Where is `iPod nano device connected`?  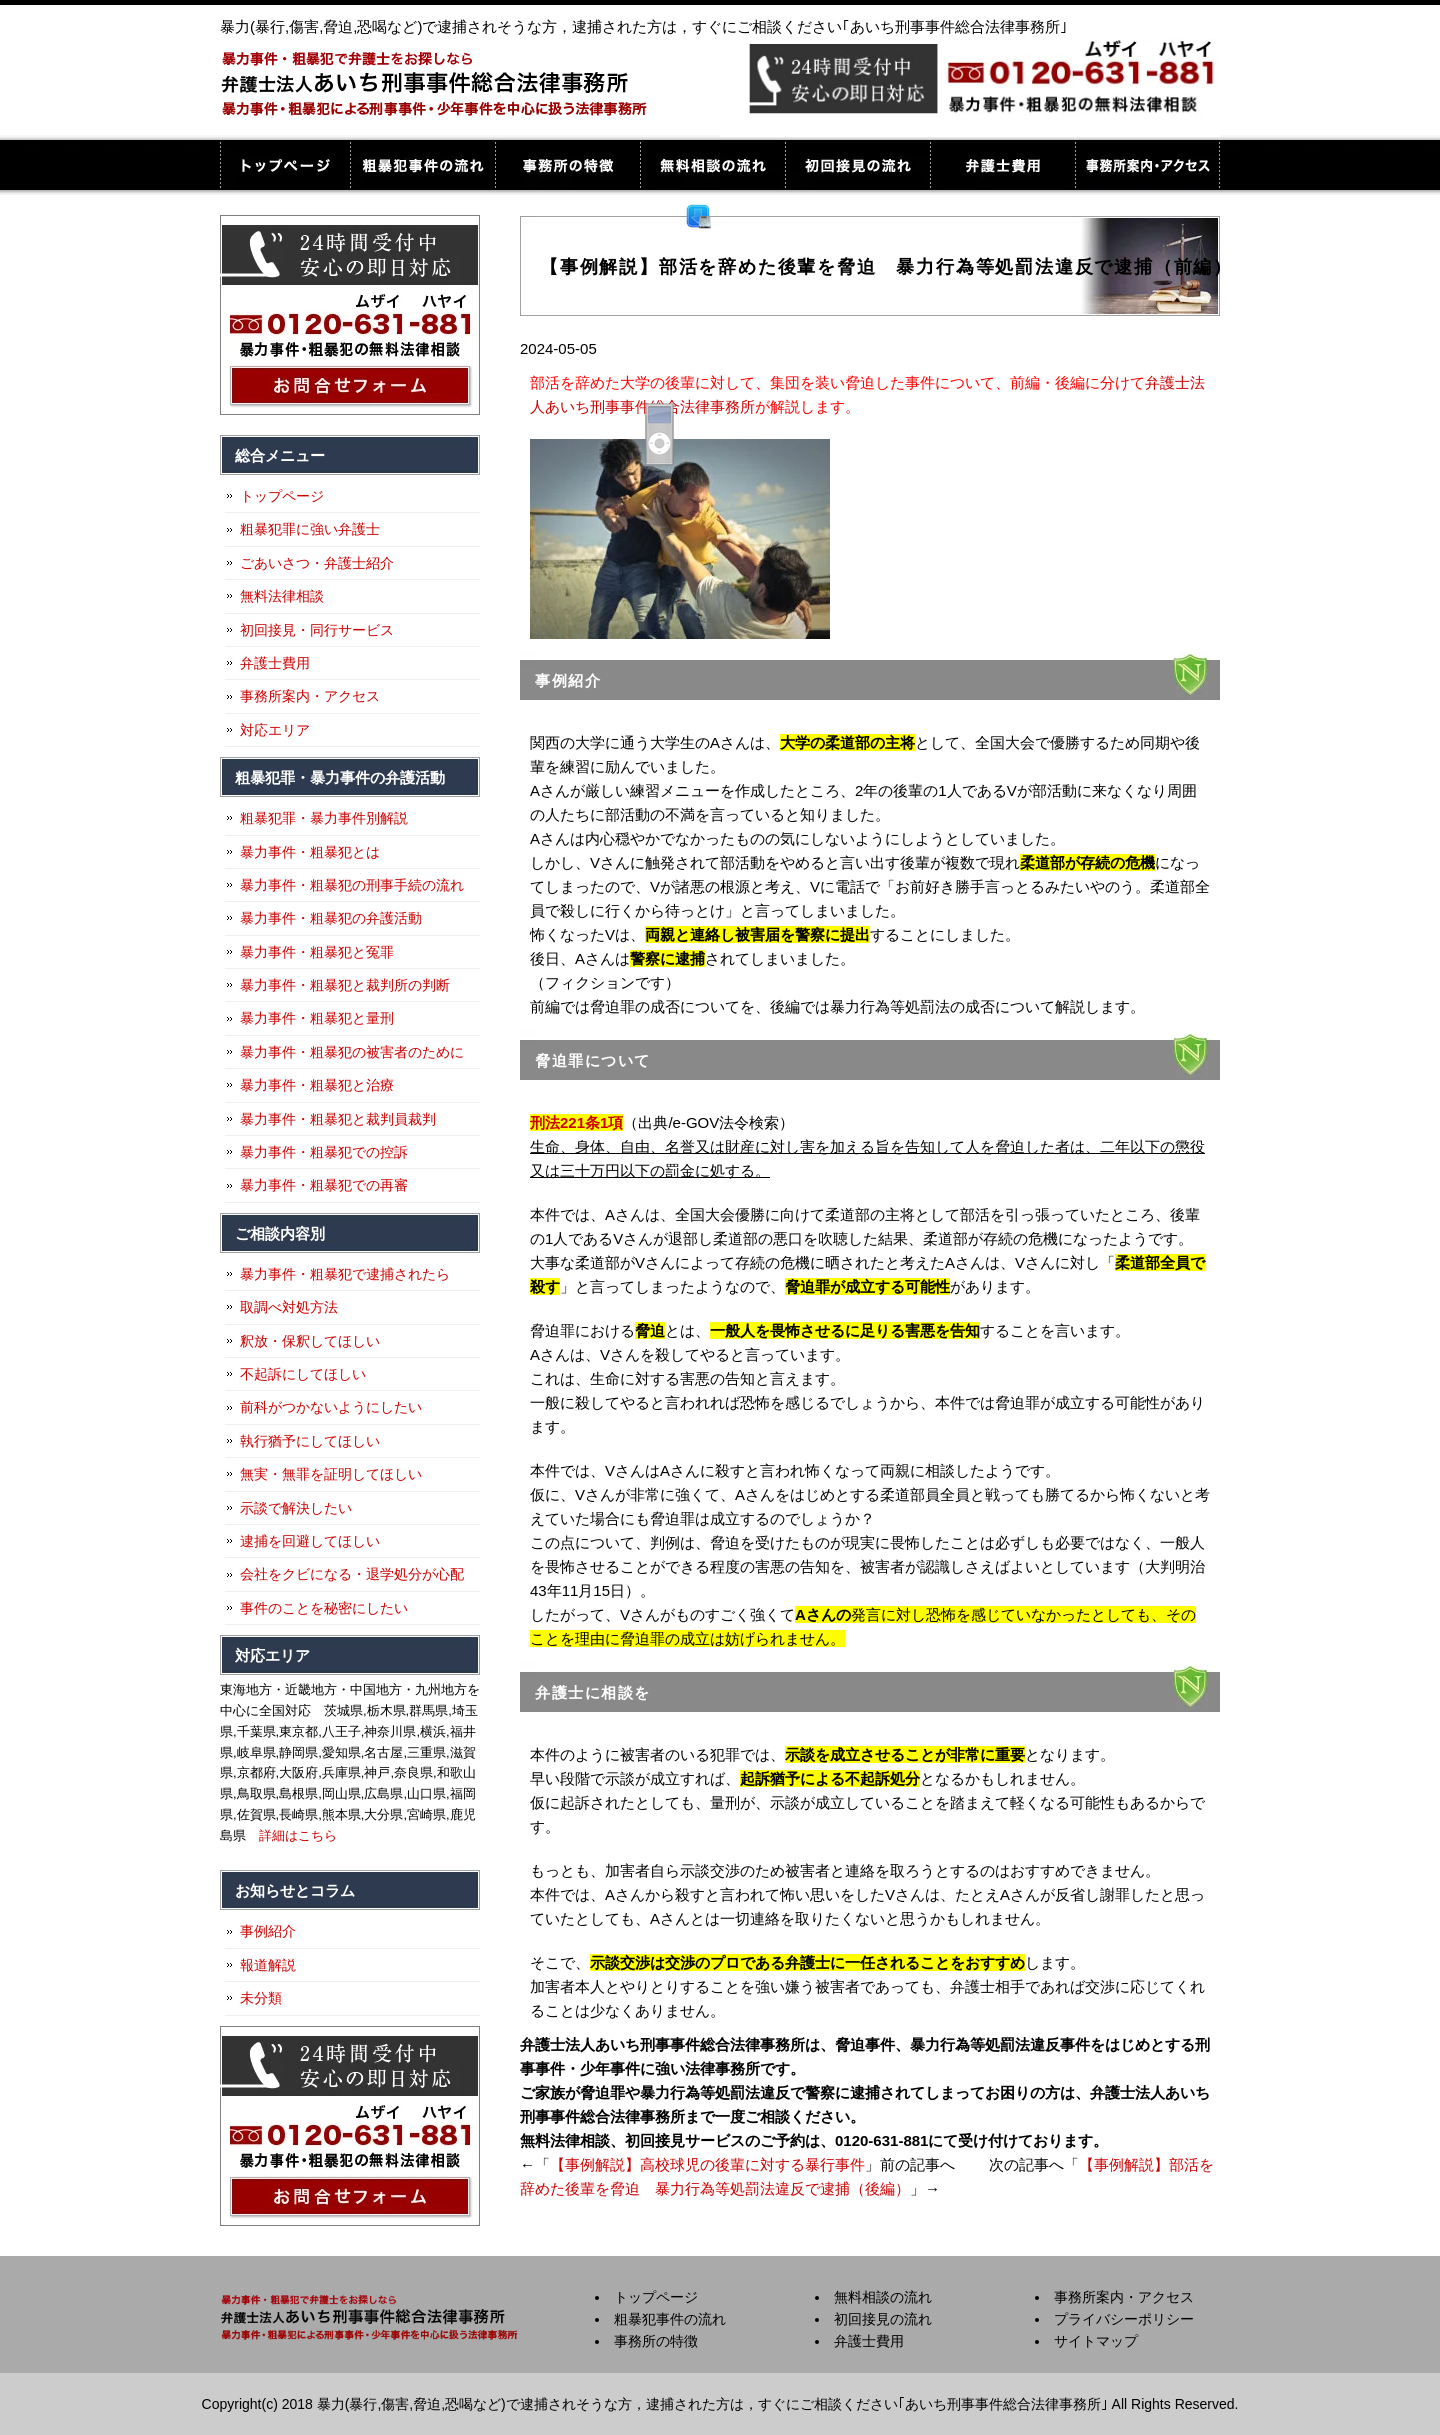
iPod nano device connected is located at coordinates (659, 434).